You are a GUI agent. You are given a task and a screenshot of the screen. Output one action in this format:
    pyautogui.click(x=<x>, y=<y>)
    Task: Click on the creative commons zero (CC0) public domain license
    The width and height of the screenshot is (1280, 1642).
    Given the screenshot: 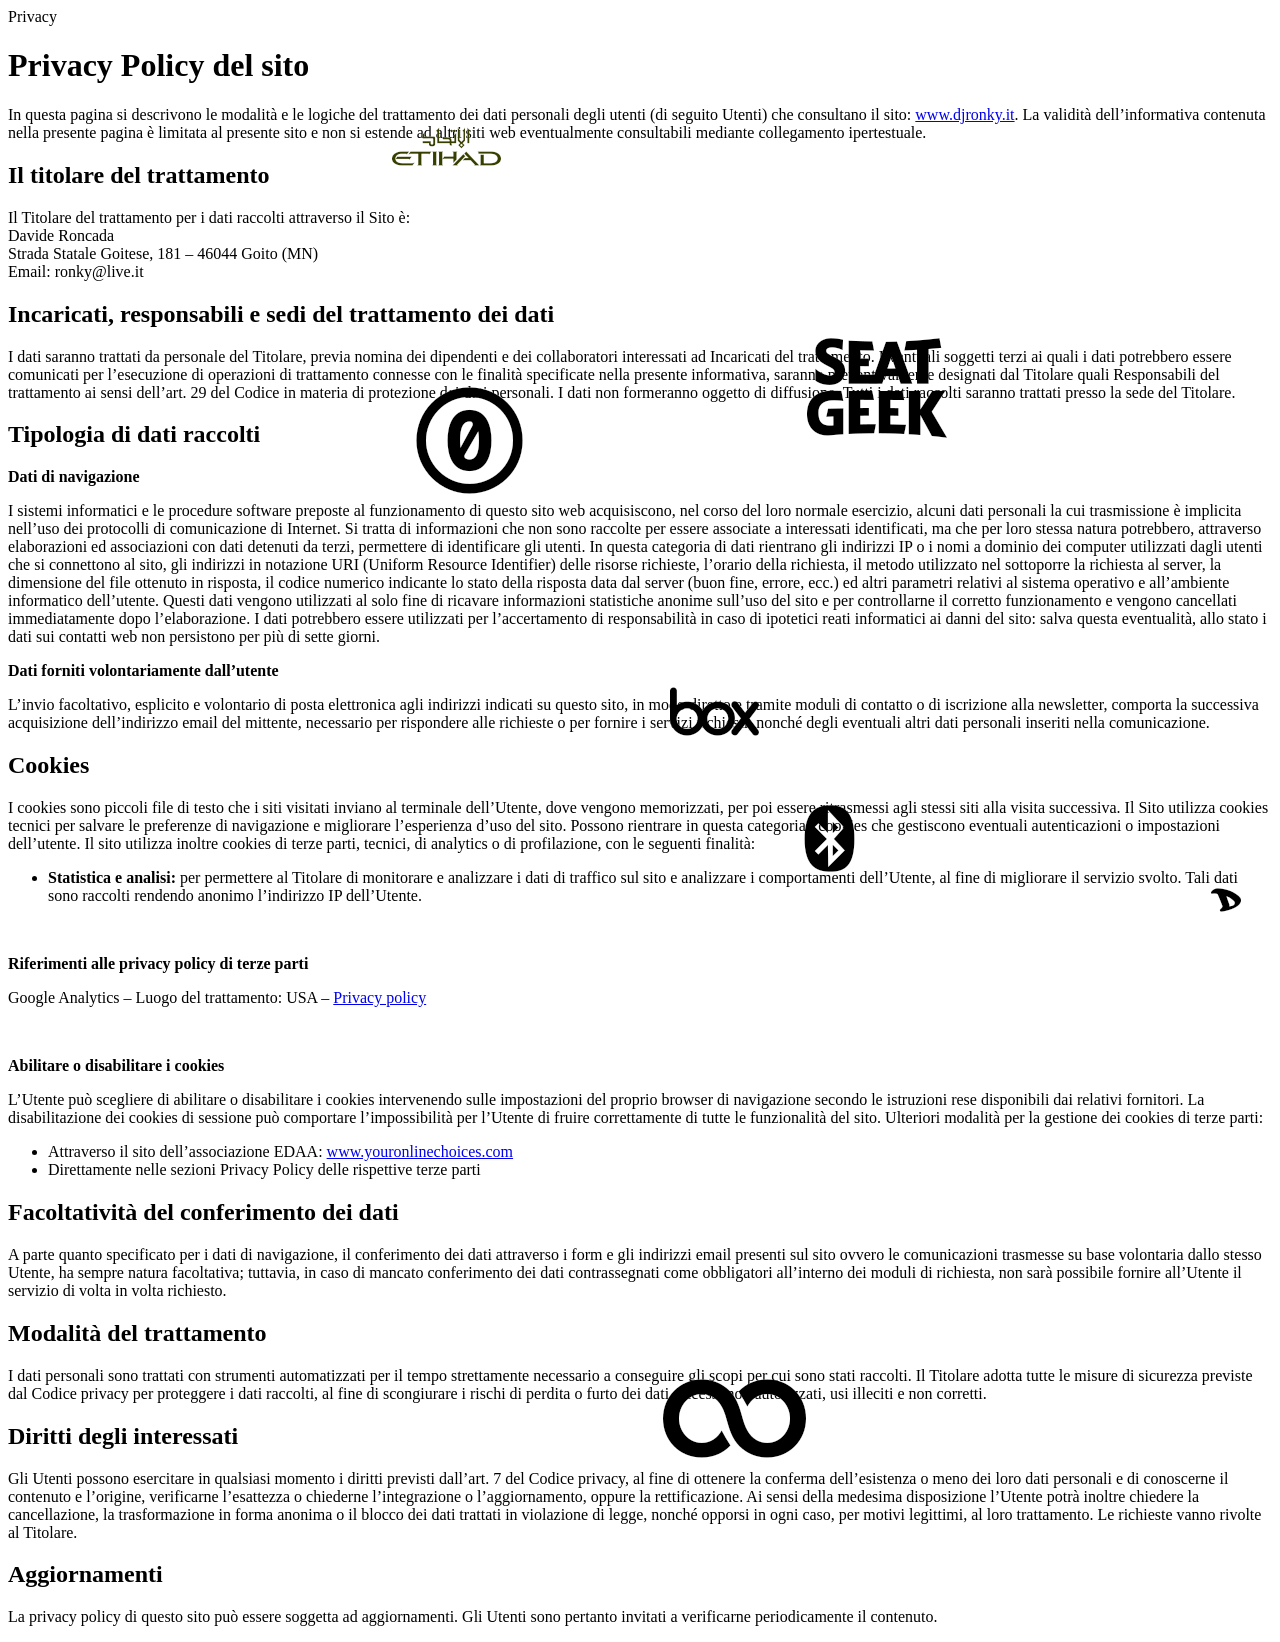 What is the action you would take?
    pyautogui.click(x=469, y=440)
    